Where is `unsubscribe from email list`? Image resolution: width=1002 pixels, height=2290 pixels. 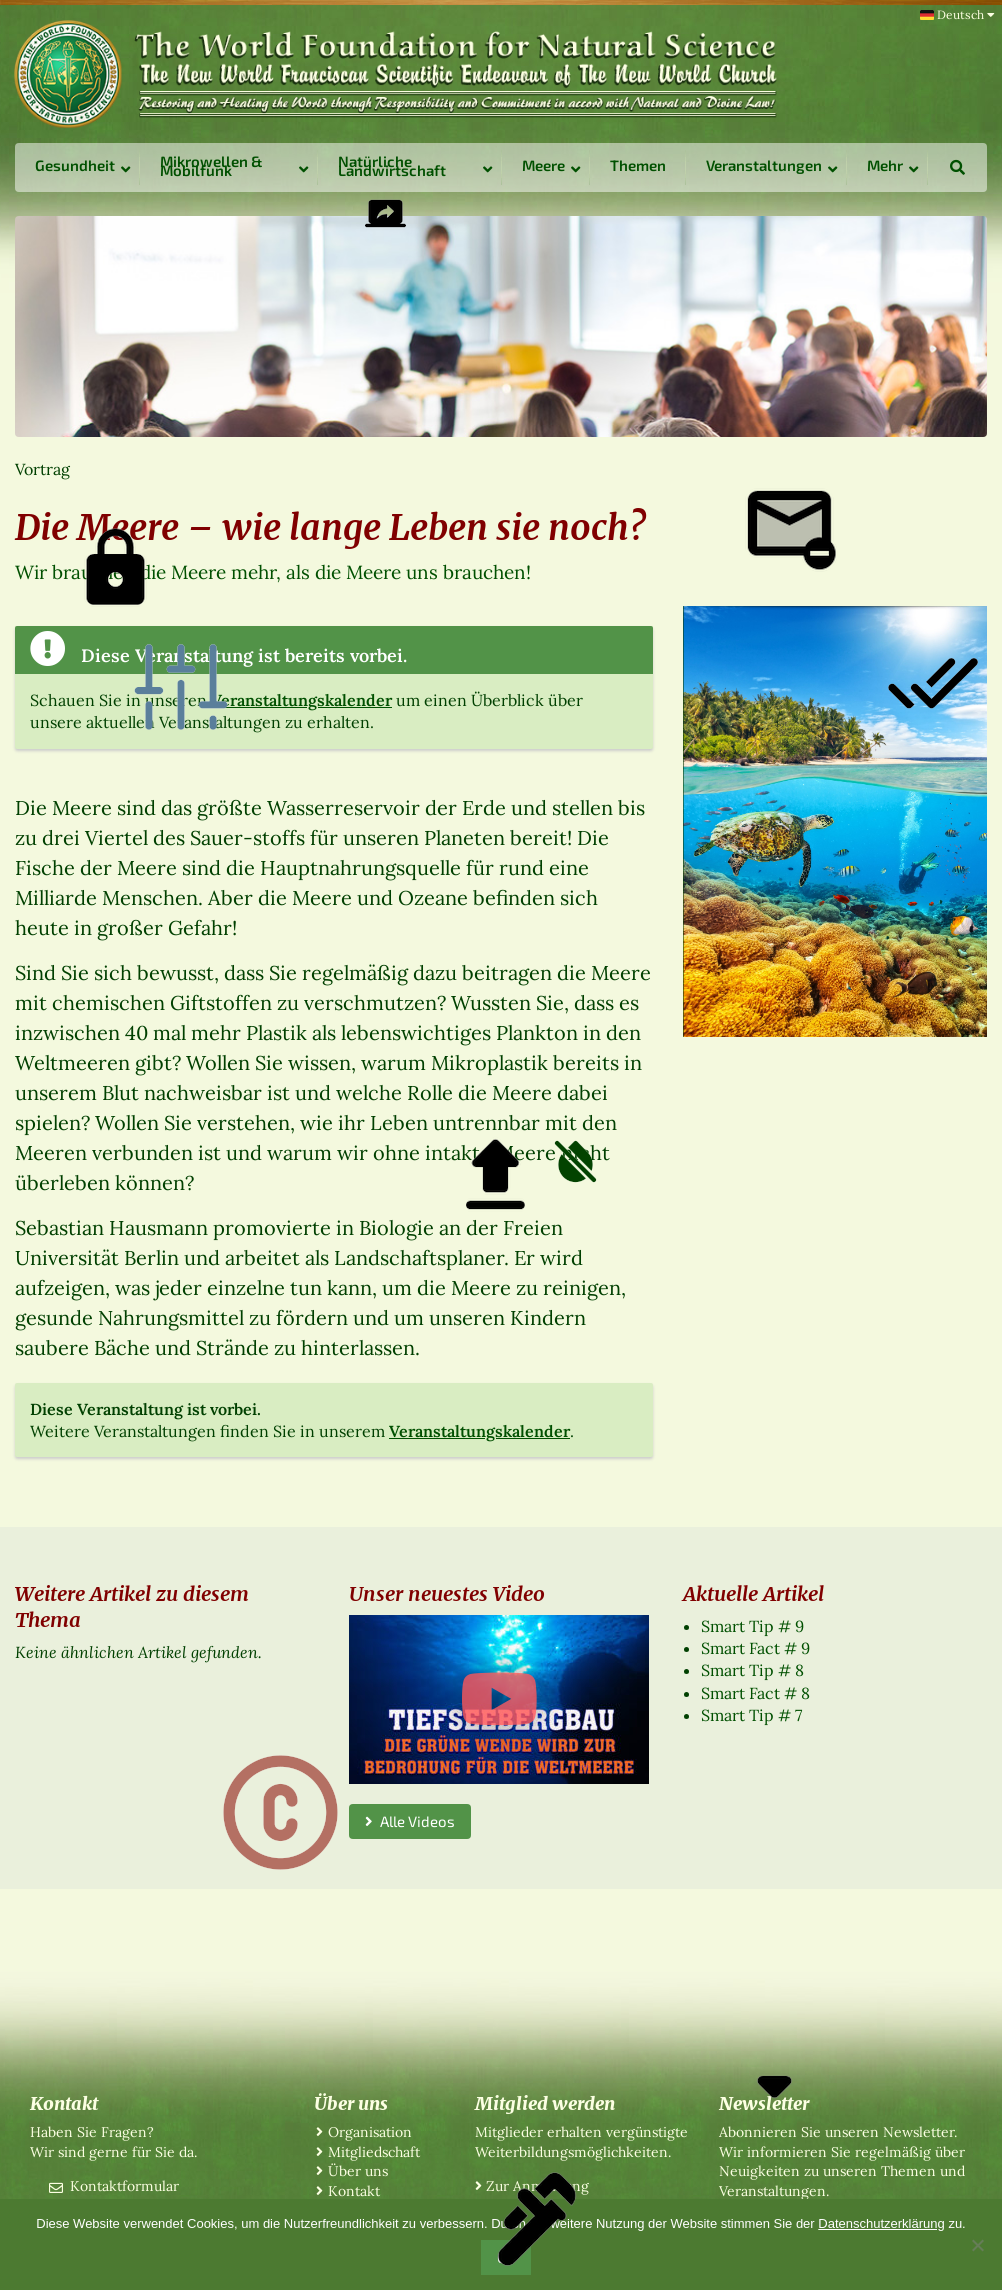
unsubscribe from email list is located at coordinates (789, 532).